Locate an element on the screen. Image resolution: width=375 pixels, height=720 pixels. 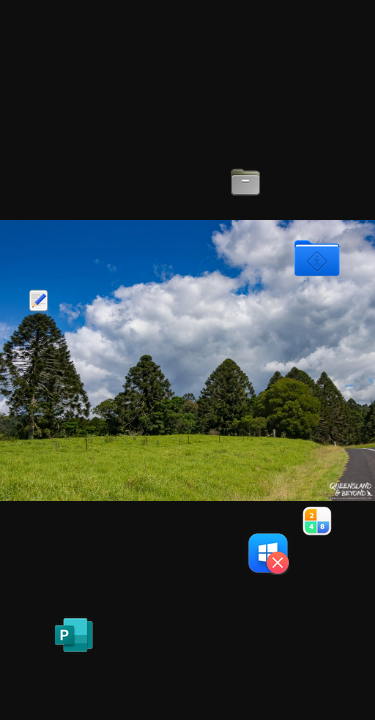
launch the 2048 puzzle game is located at coordinates (317, 521).